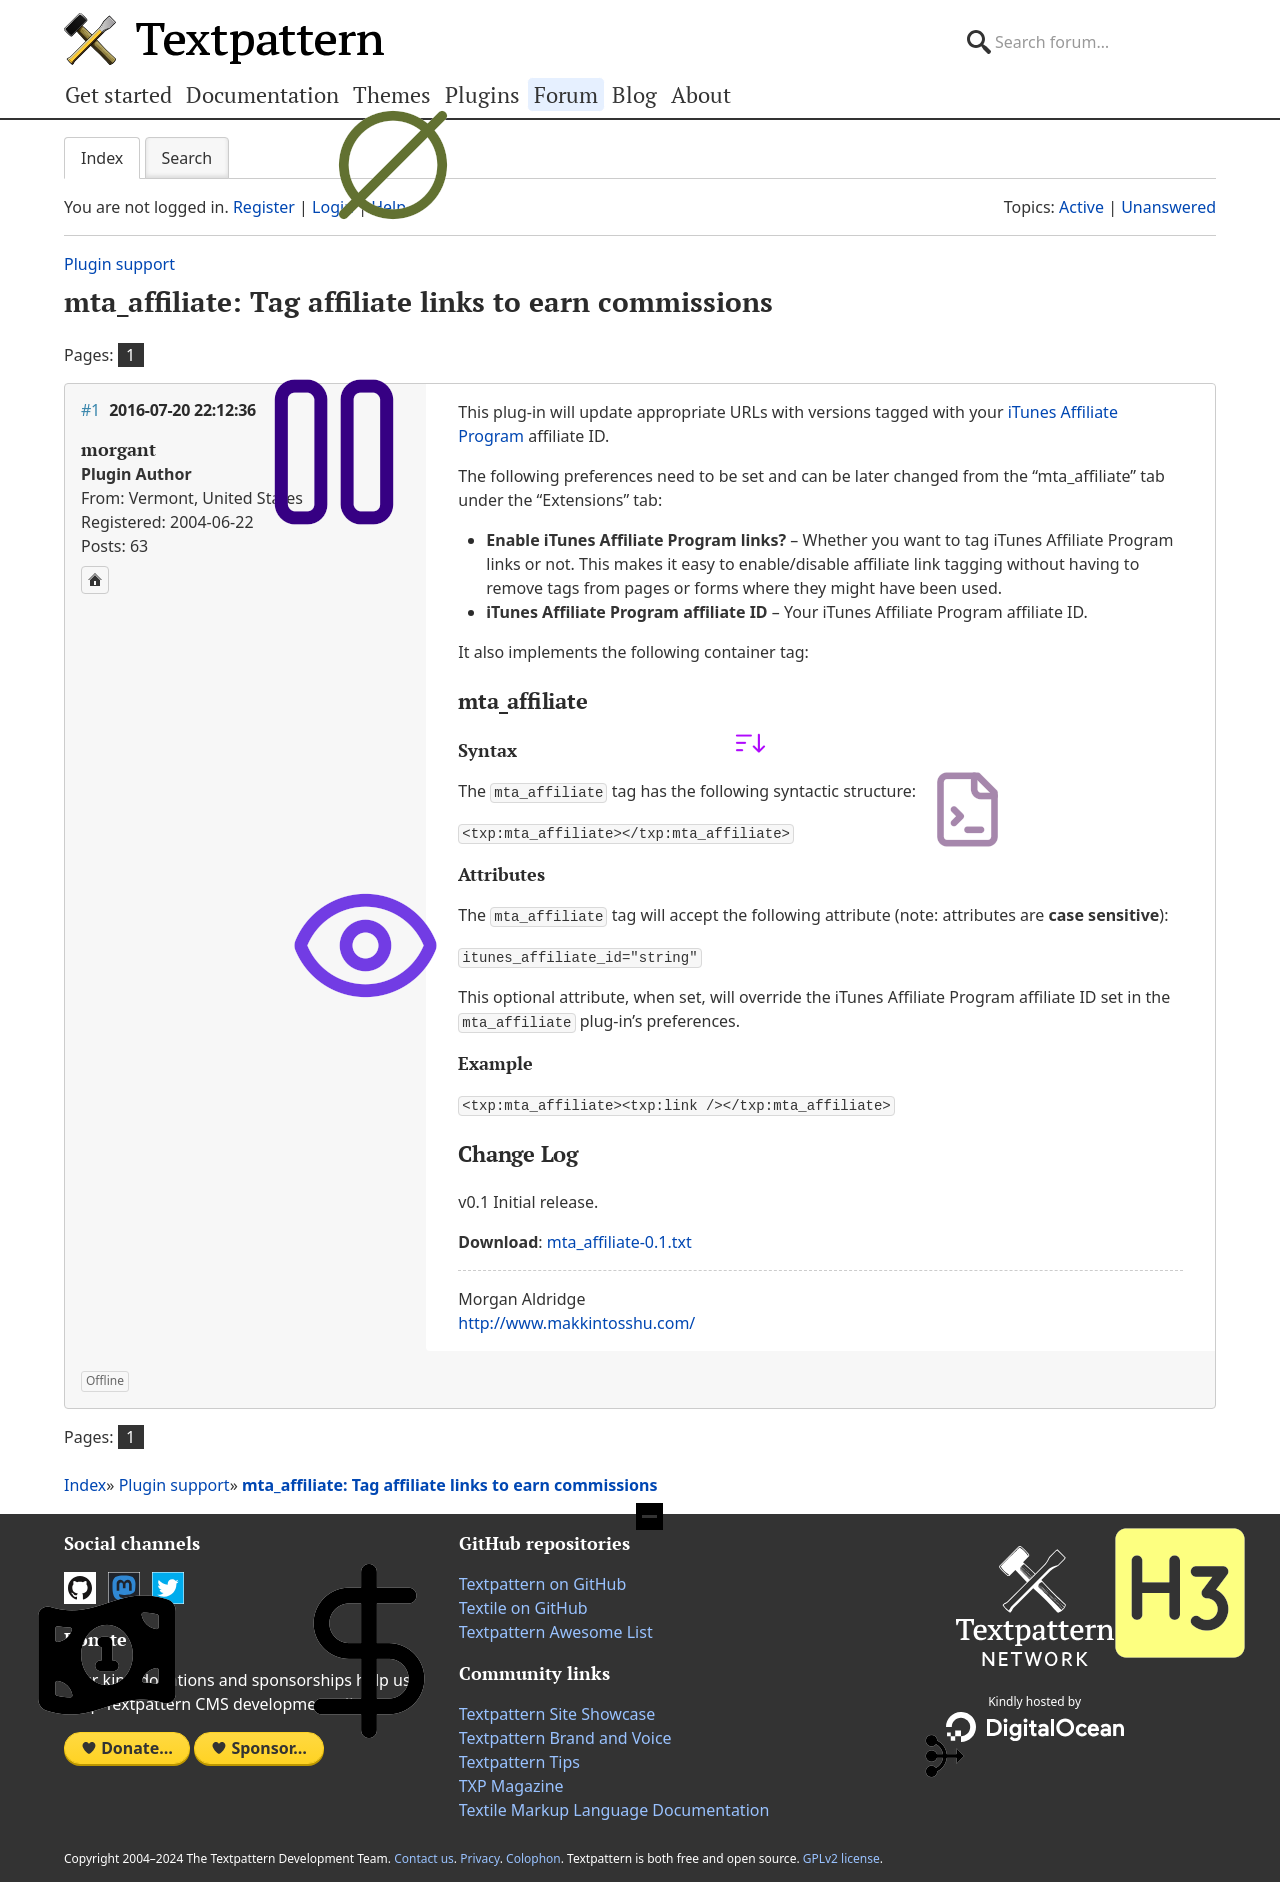 This screenshot has width=1280, height=1882. Describe the element at coordinates (365, 945) in the screenshot. I see `view or preview content` at that location.